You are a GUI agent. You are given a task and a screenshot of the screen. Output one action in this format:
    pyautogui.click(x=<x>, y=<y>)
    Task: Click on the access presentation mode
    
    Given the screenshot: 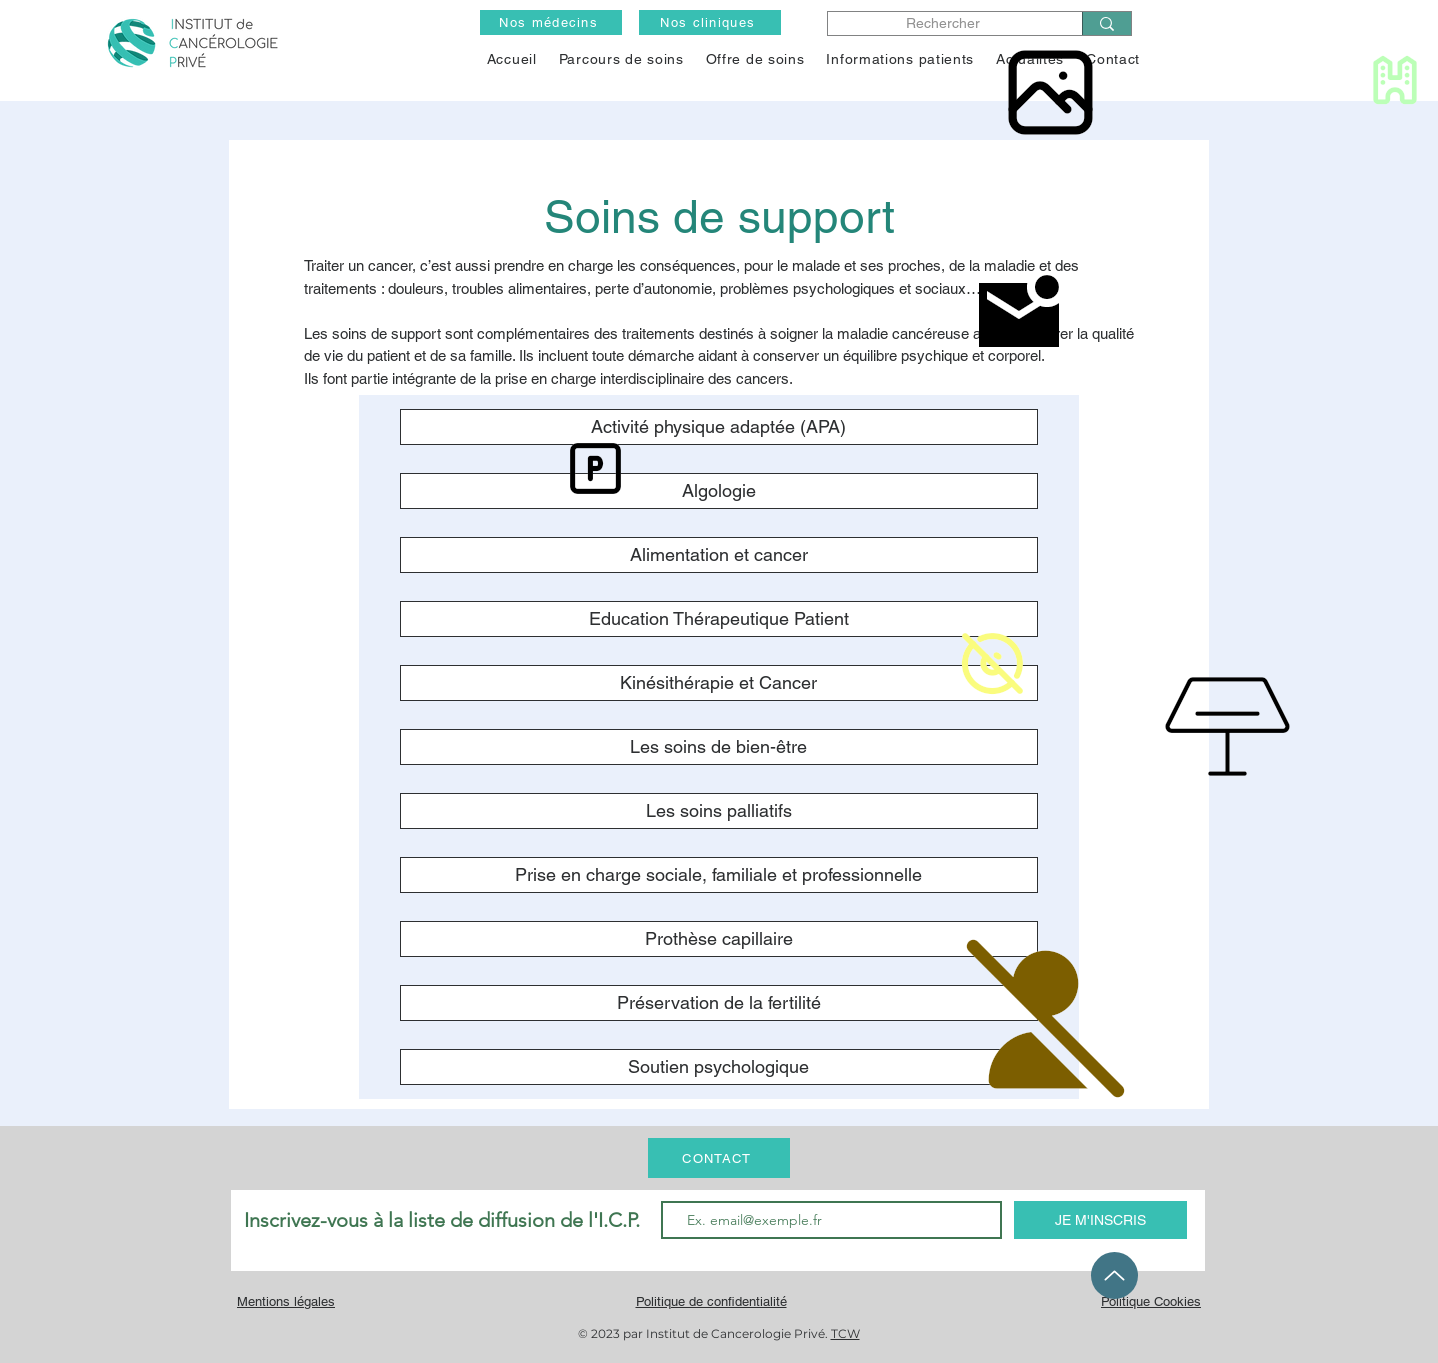 What is the action you would take?
    pyautogui.click(x=1227, y=726)
    